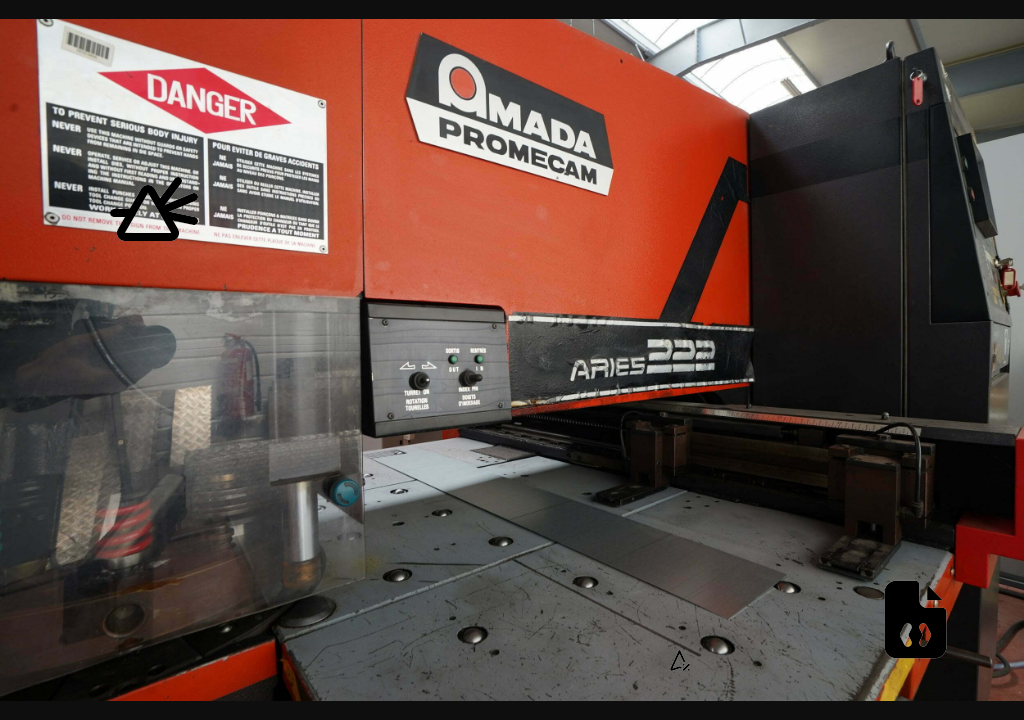  Describe the element at coordinates (915, 619) in the screenshot. I see `view source code file` at that location.